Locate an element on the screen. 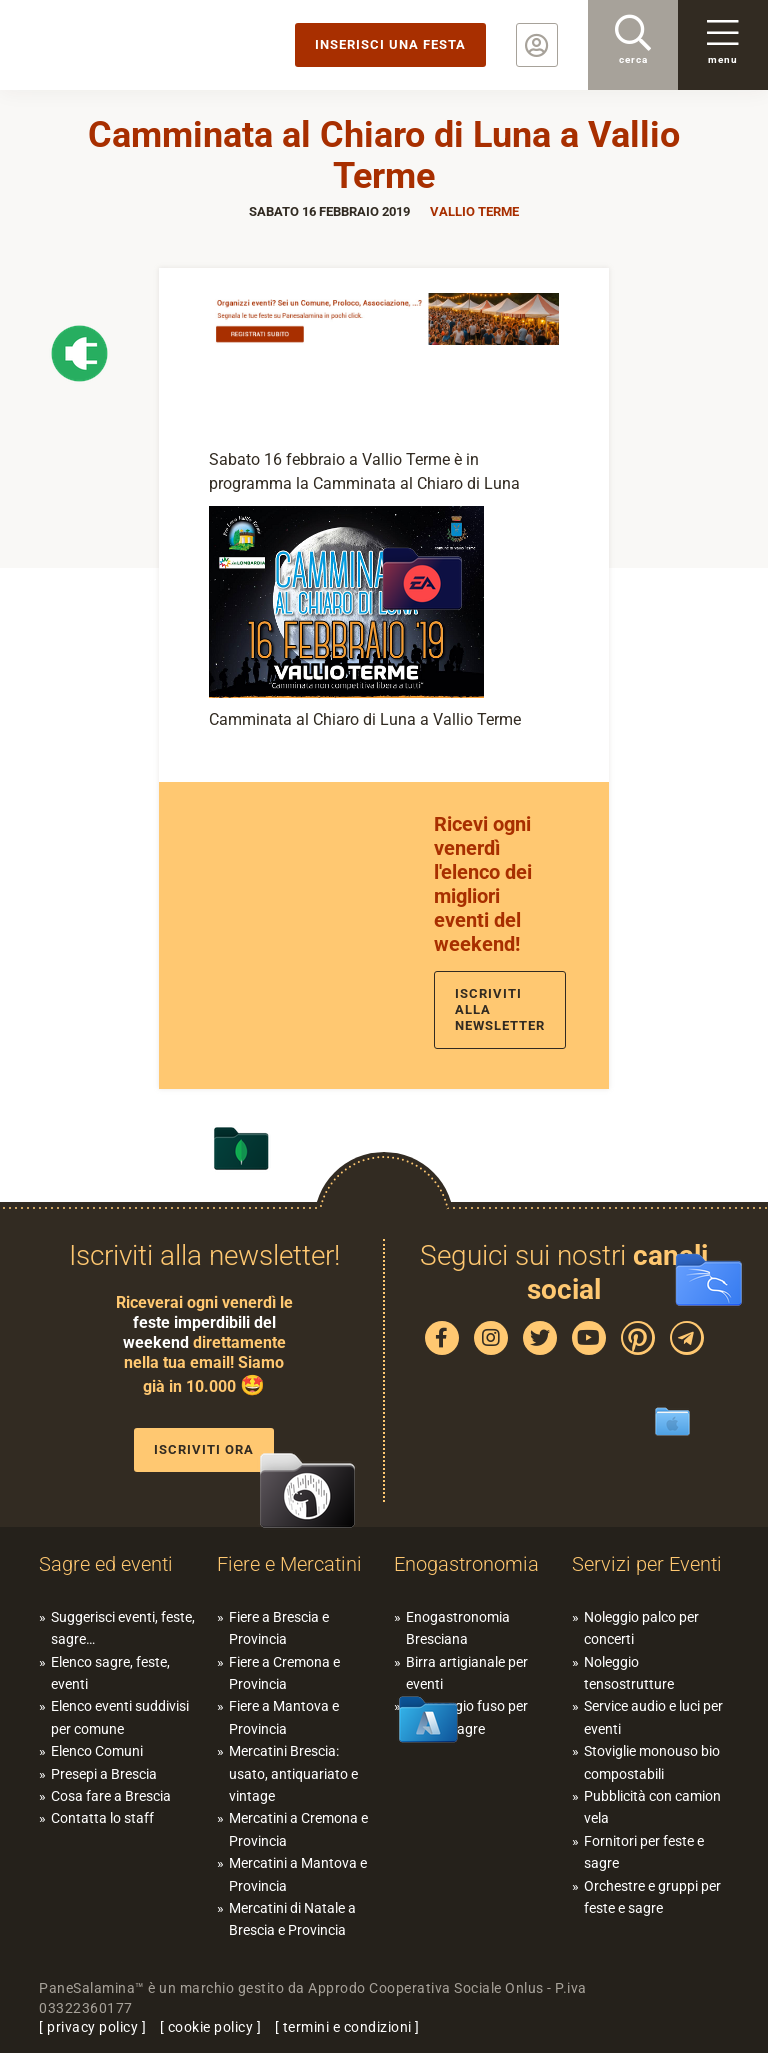 The image size is (768, 2053). open apple system folder is located at coordinates (672, 1421).